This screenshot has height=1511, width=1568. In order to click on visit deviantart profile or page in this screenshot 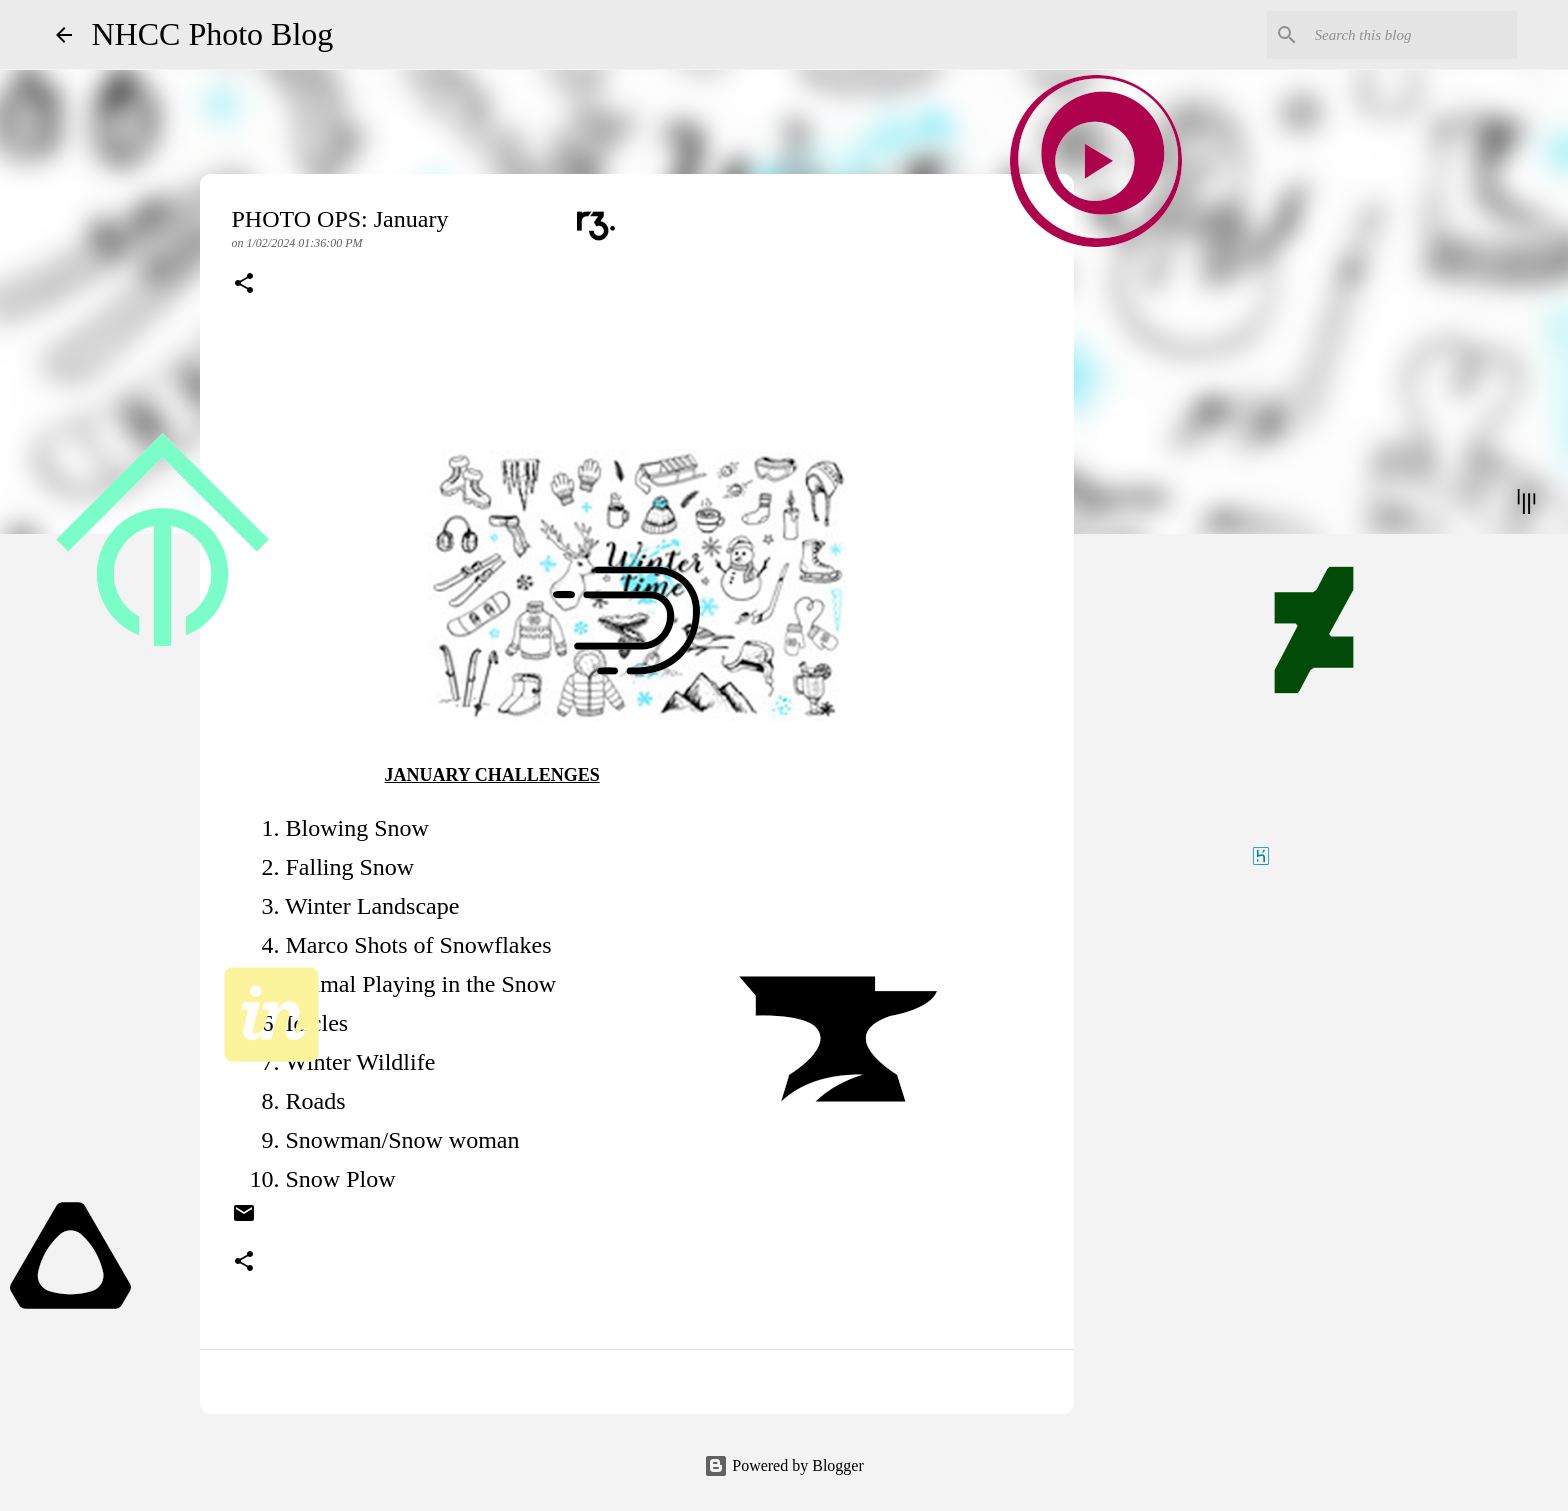, I will do `click(1314, 630)`.